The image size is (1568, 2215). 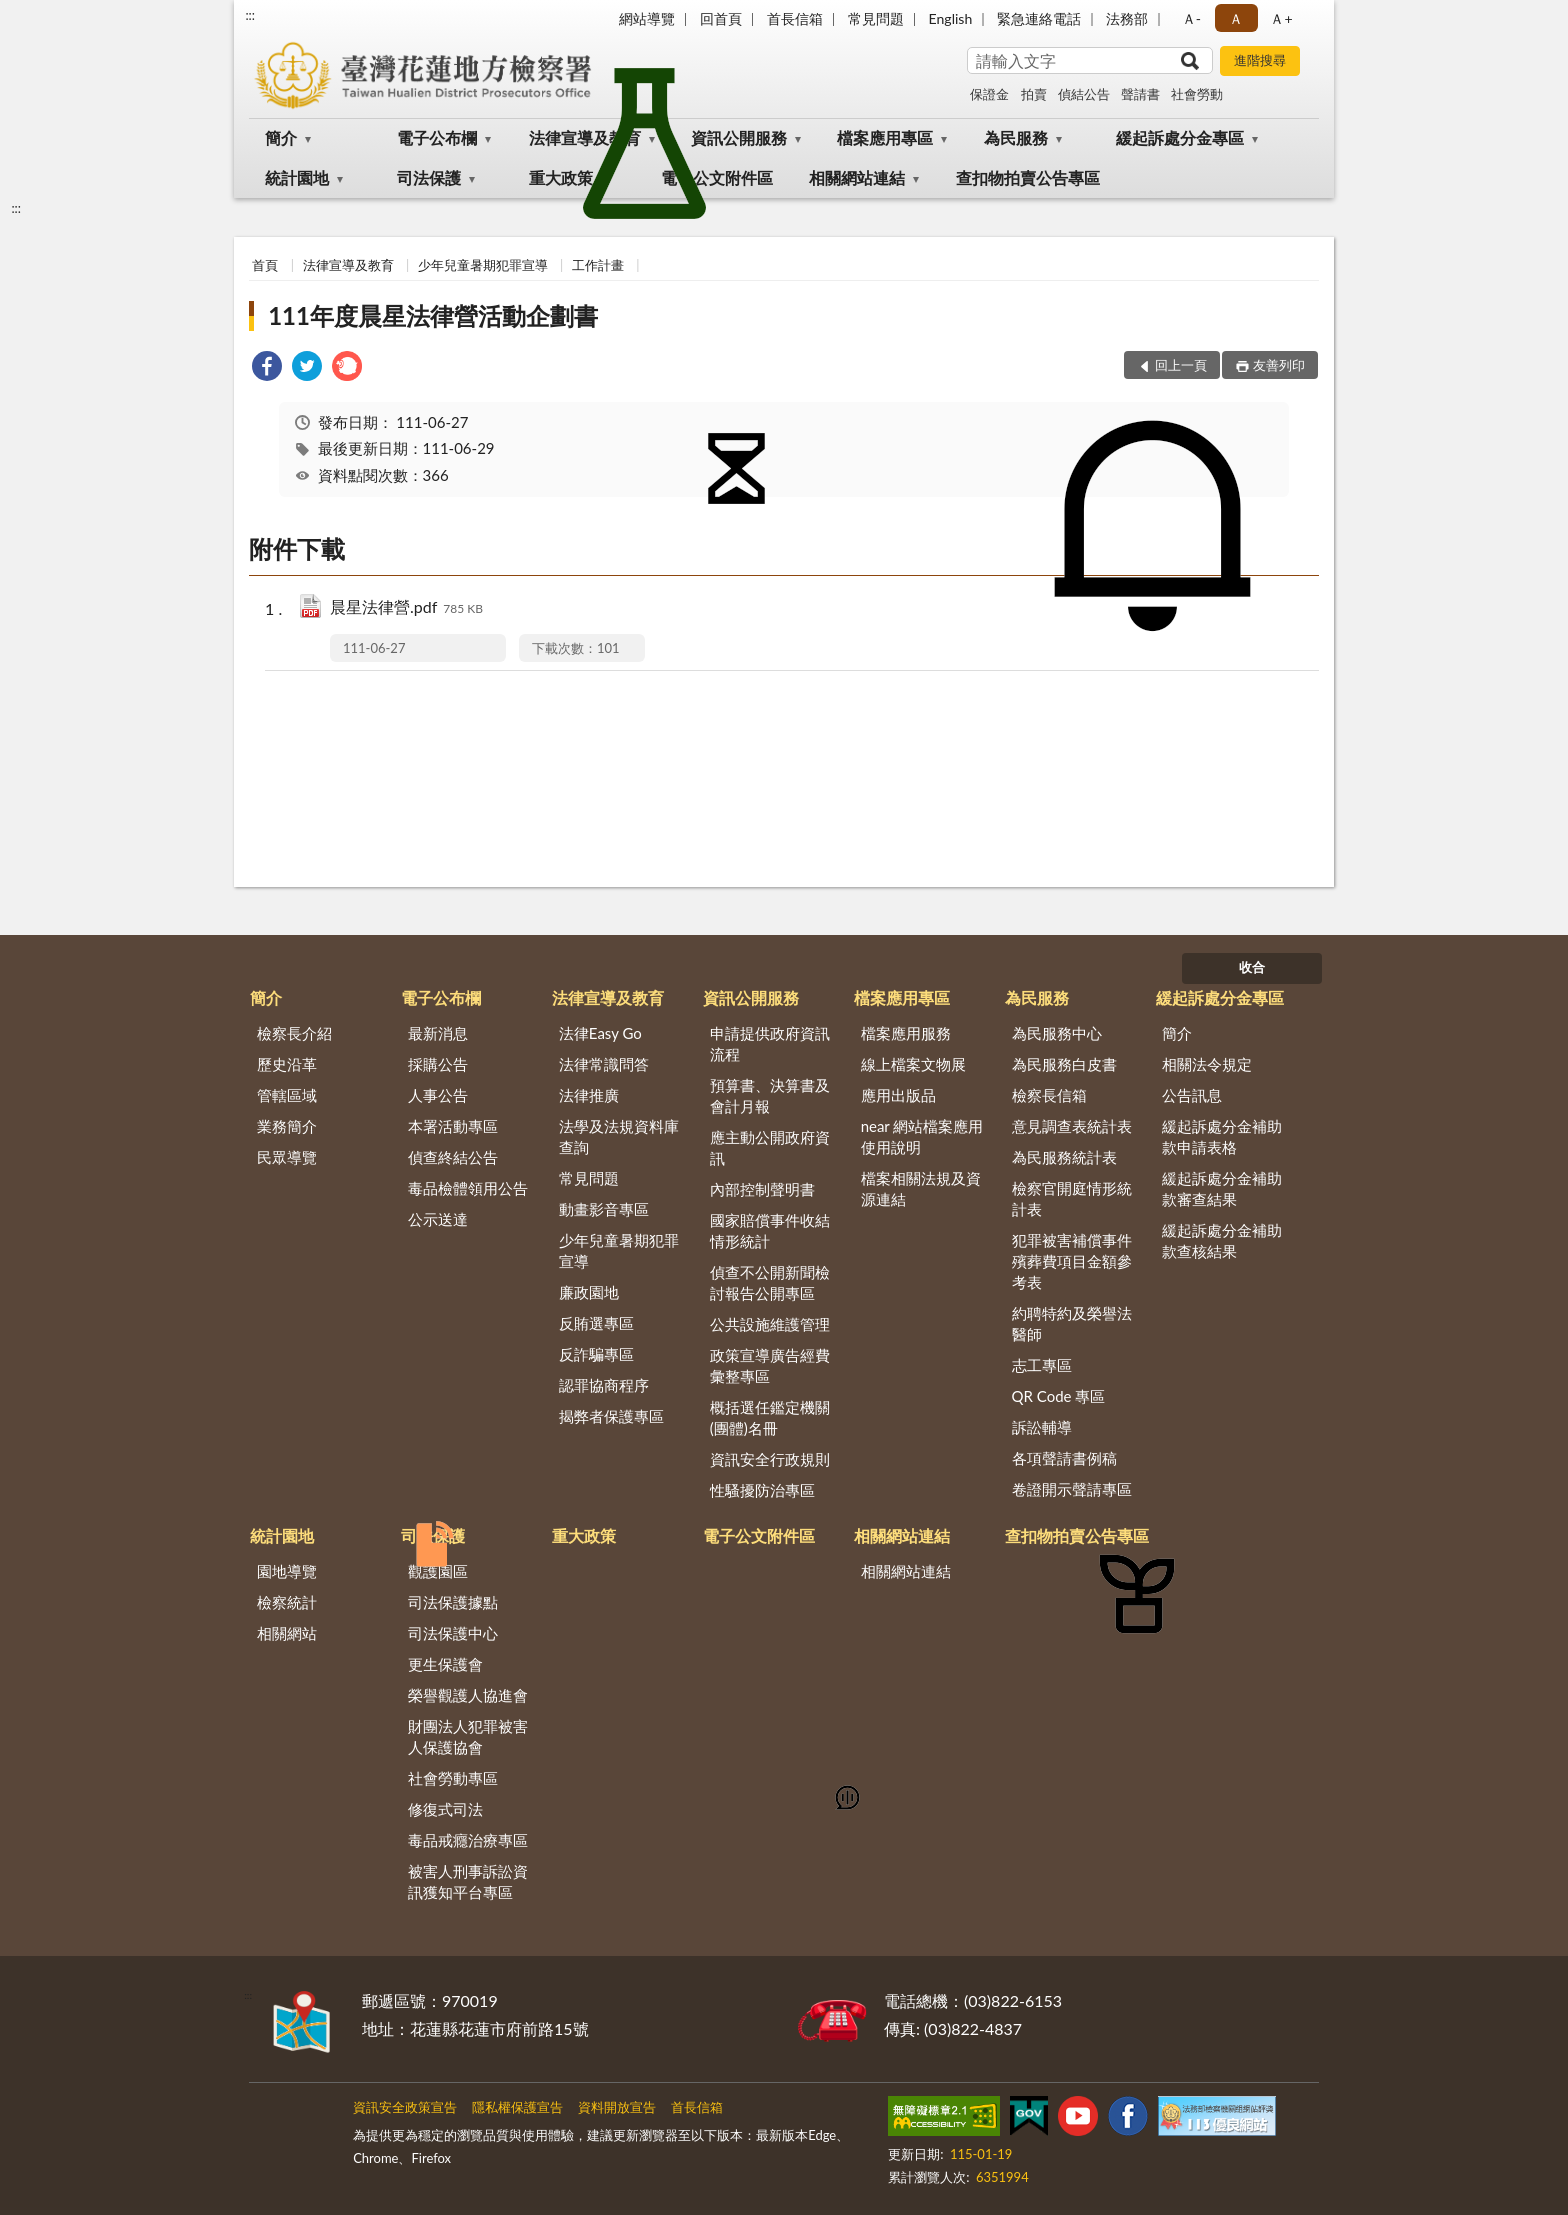 I want to click on enable mobile hotspot, so click(x=434, y=1545).